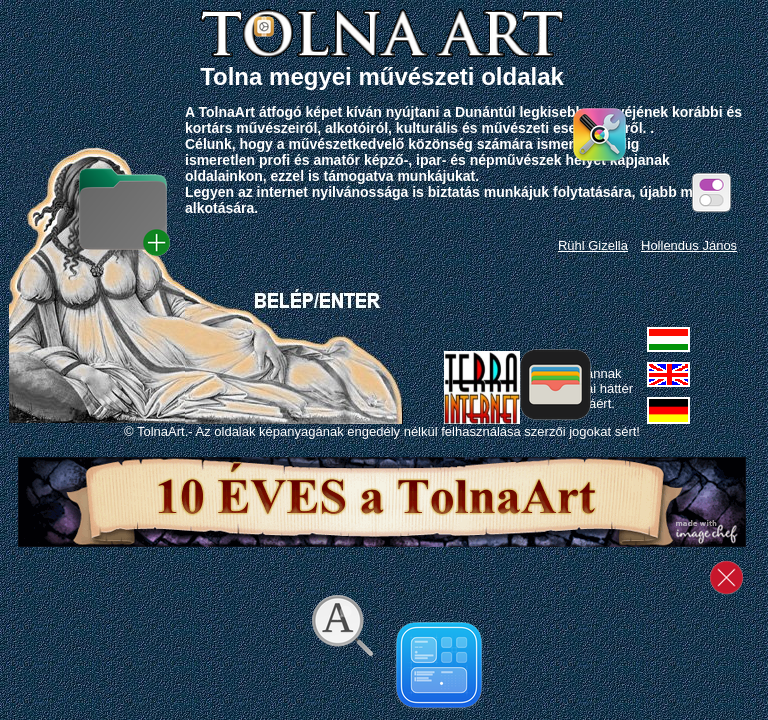  What do you see at coordinates (439, 665) in the screenshot?
I see `open widgetkit simulator app` at bounding box center [439, 665].